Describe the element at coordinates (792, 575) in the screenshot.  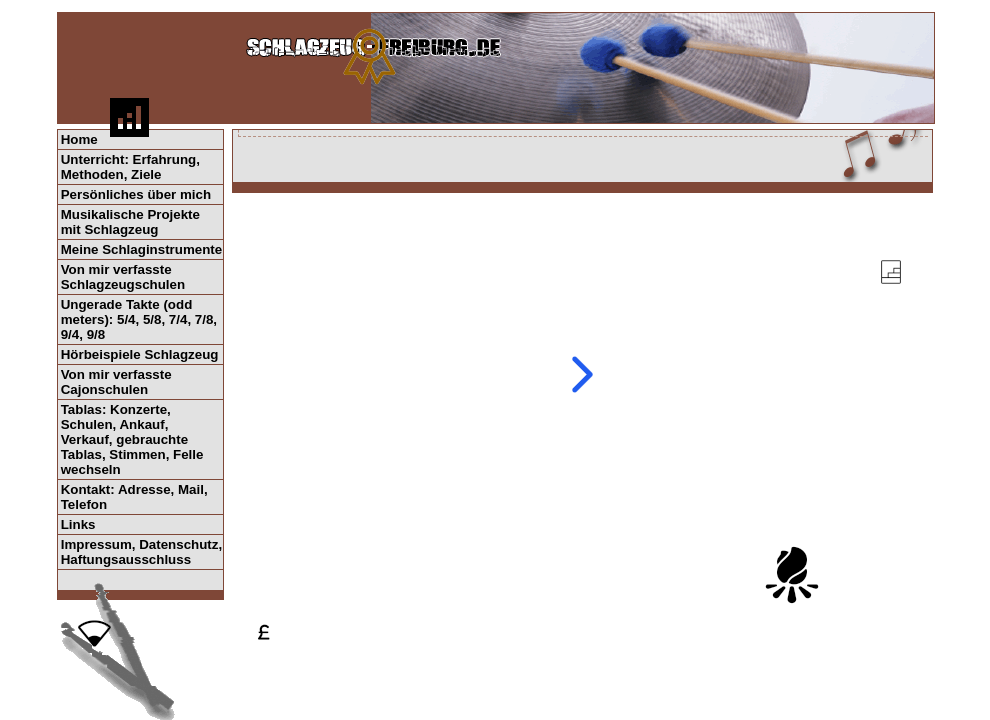
I see `access campfire or outdoor activity features` at that location.